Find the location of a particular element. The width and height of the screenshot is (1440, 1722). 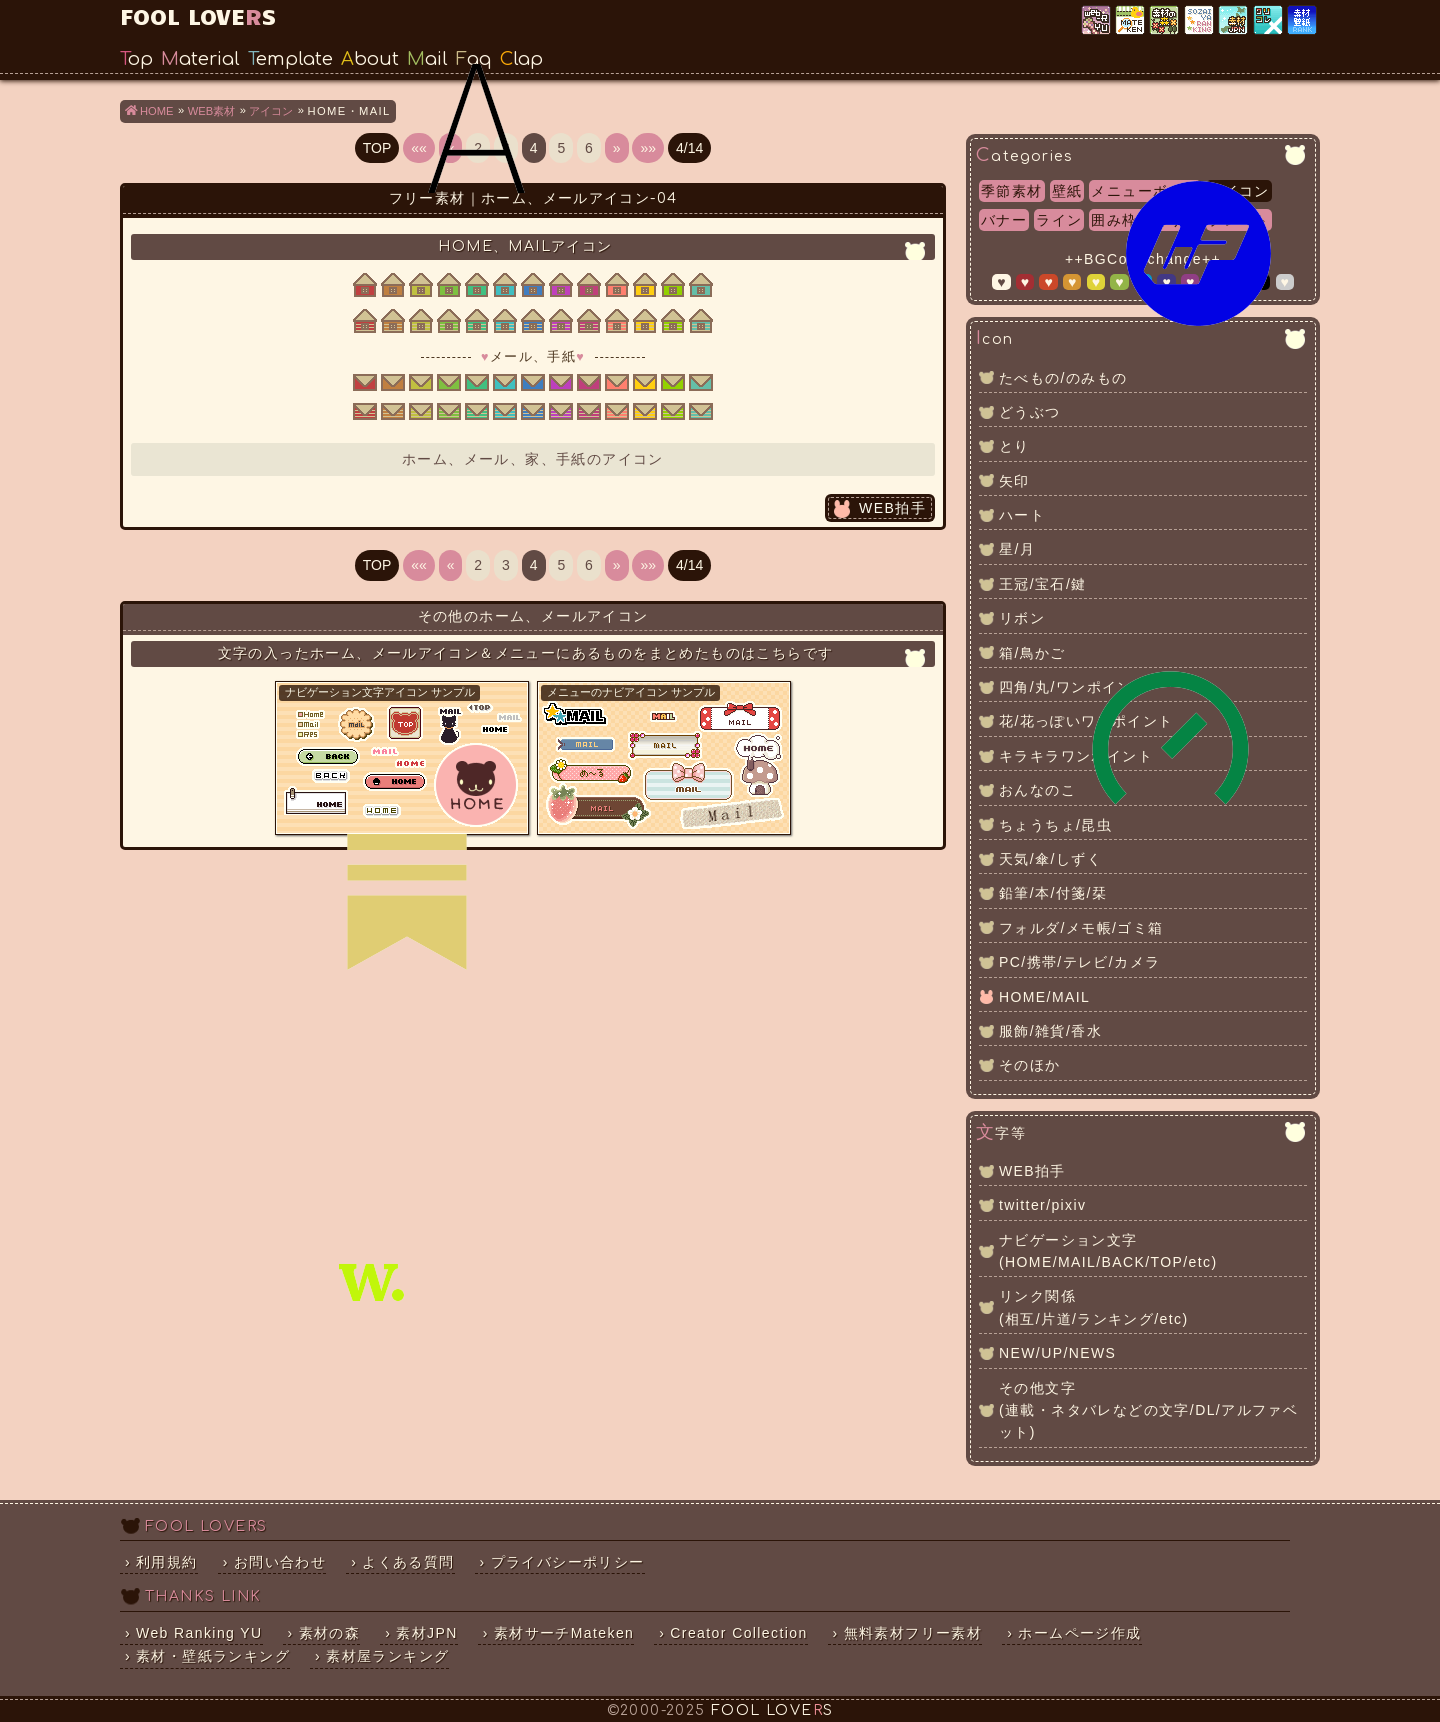

wpressr logo is located at coordinates (1198, 253).